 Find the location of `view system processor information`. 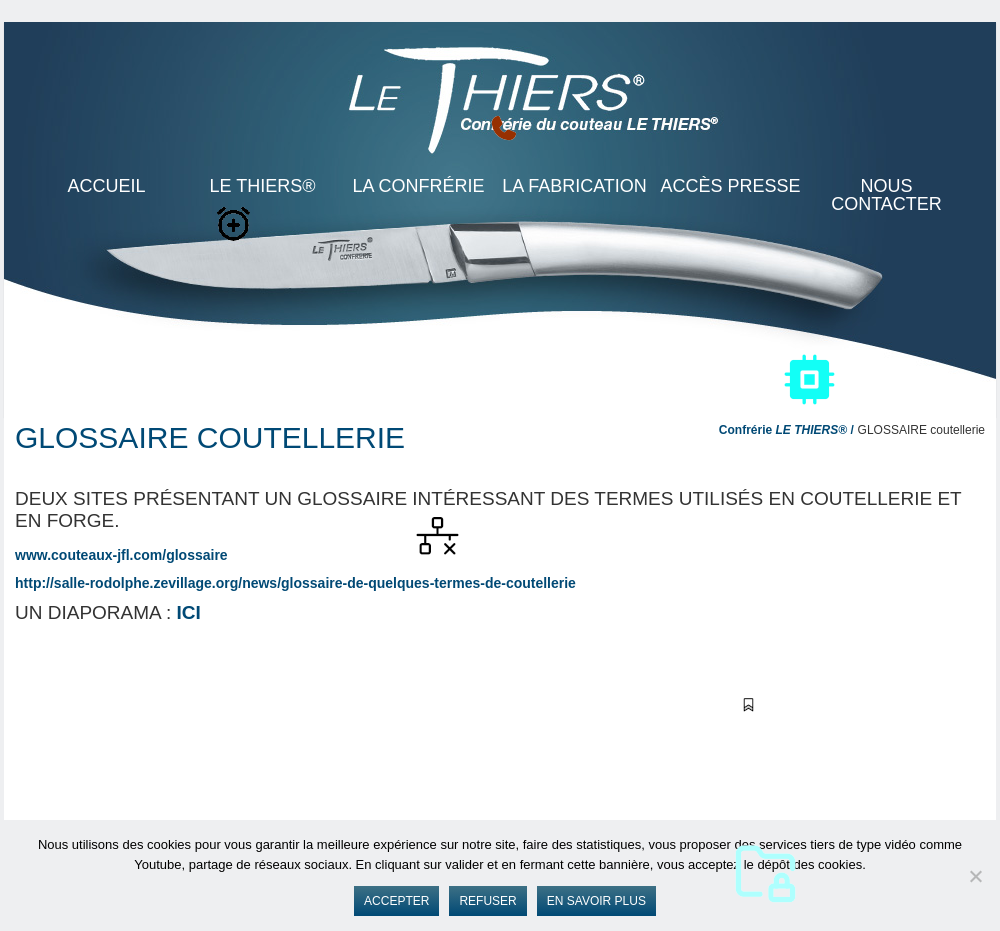

view system processor information is located at coordinates (809, 379).